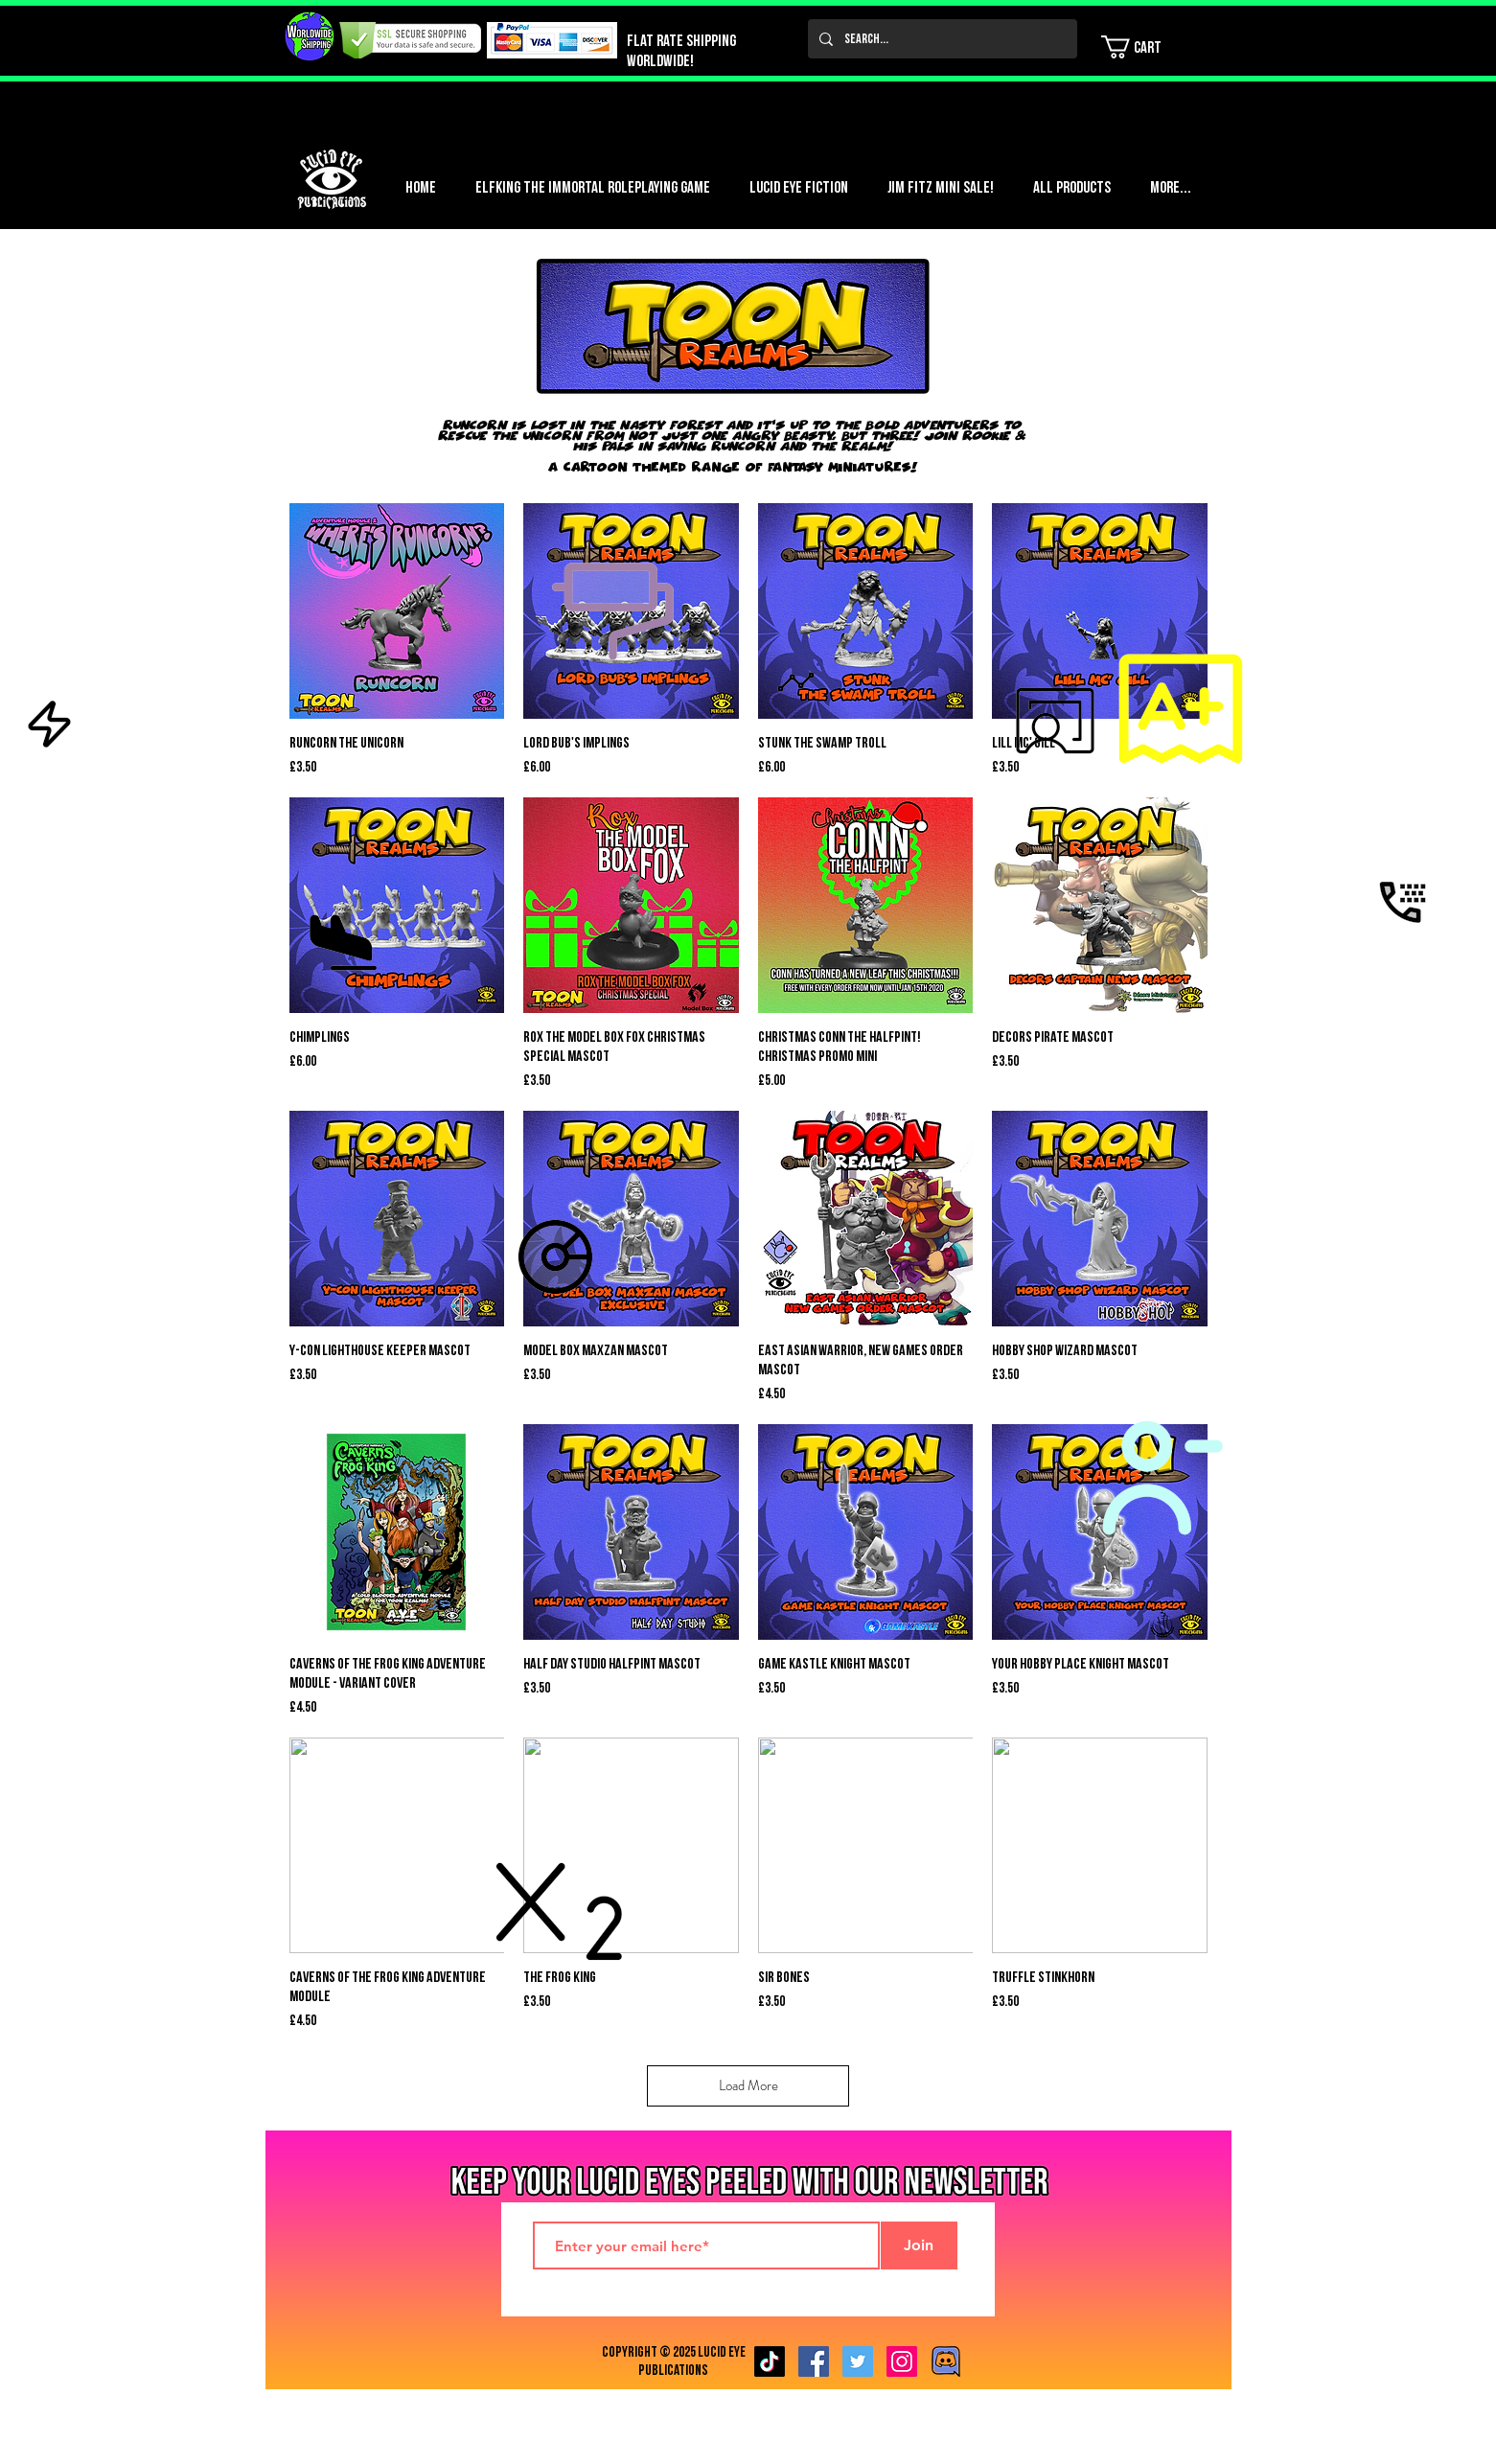  I want to click on access teaching or presentation mode, so click(1055, 721).